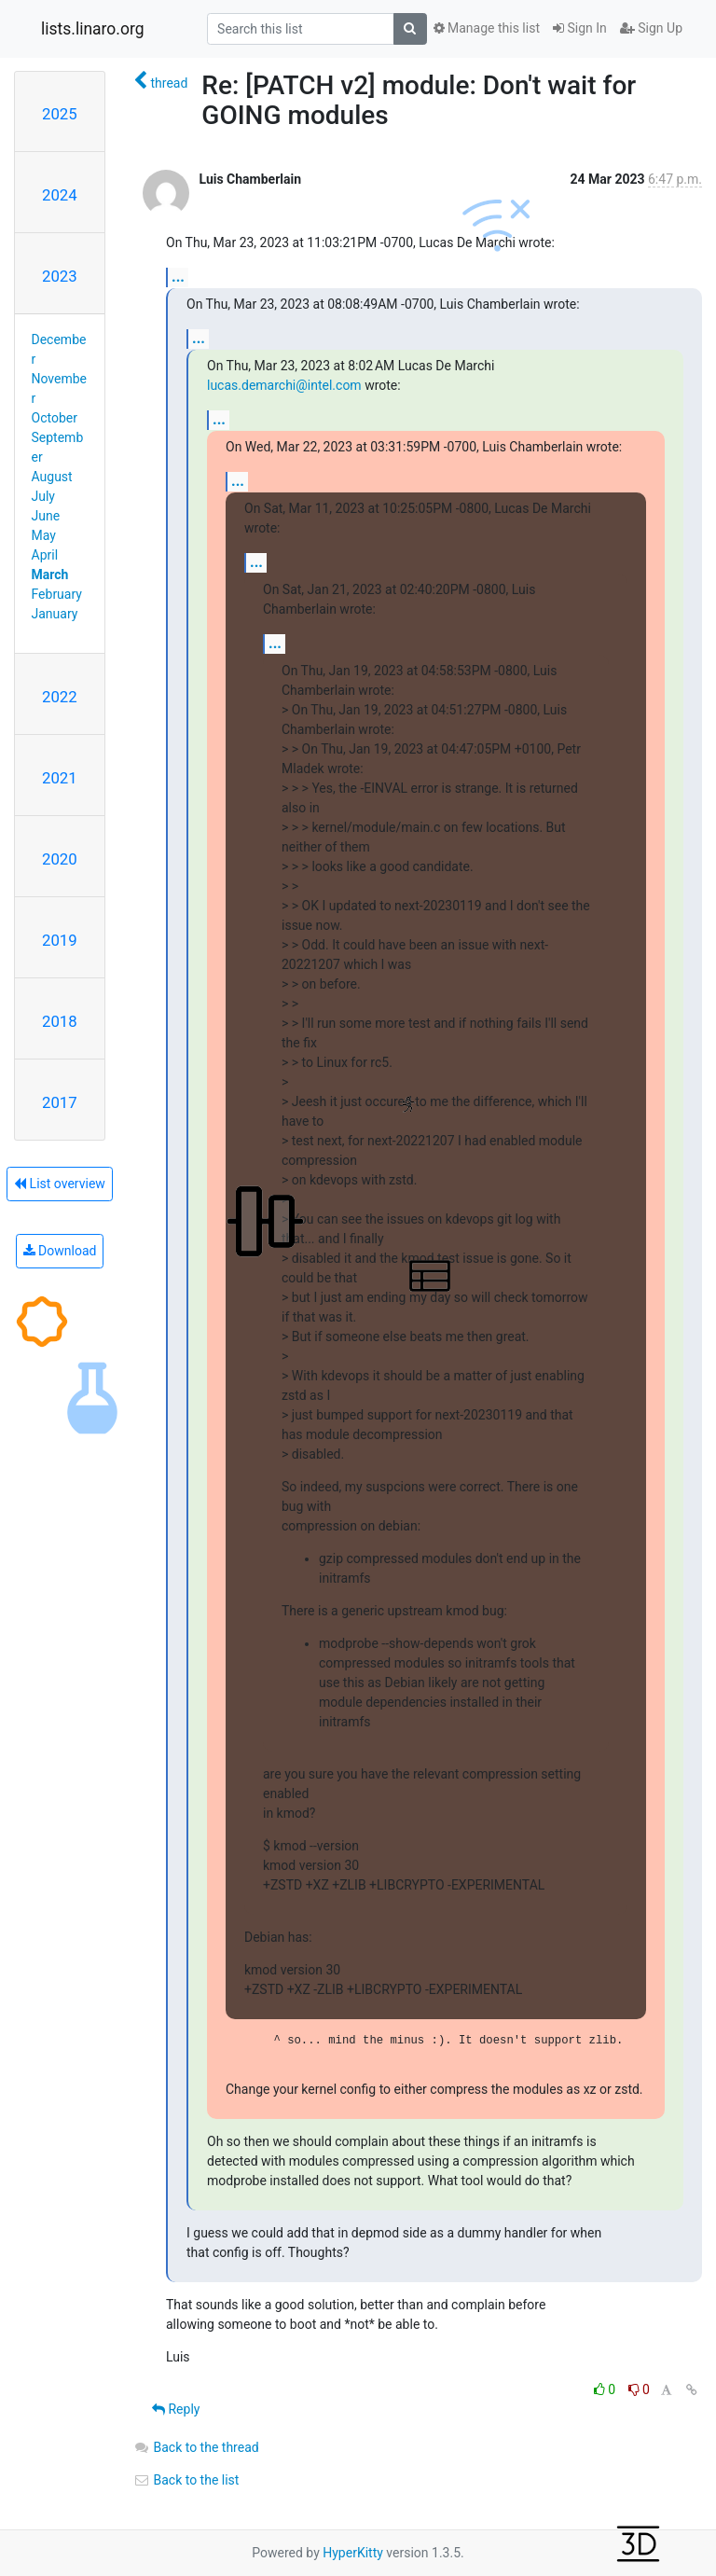  I want to click on indicates verified or authenticated content, so click(42, 1322).